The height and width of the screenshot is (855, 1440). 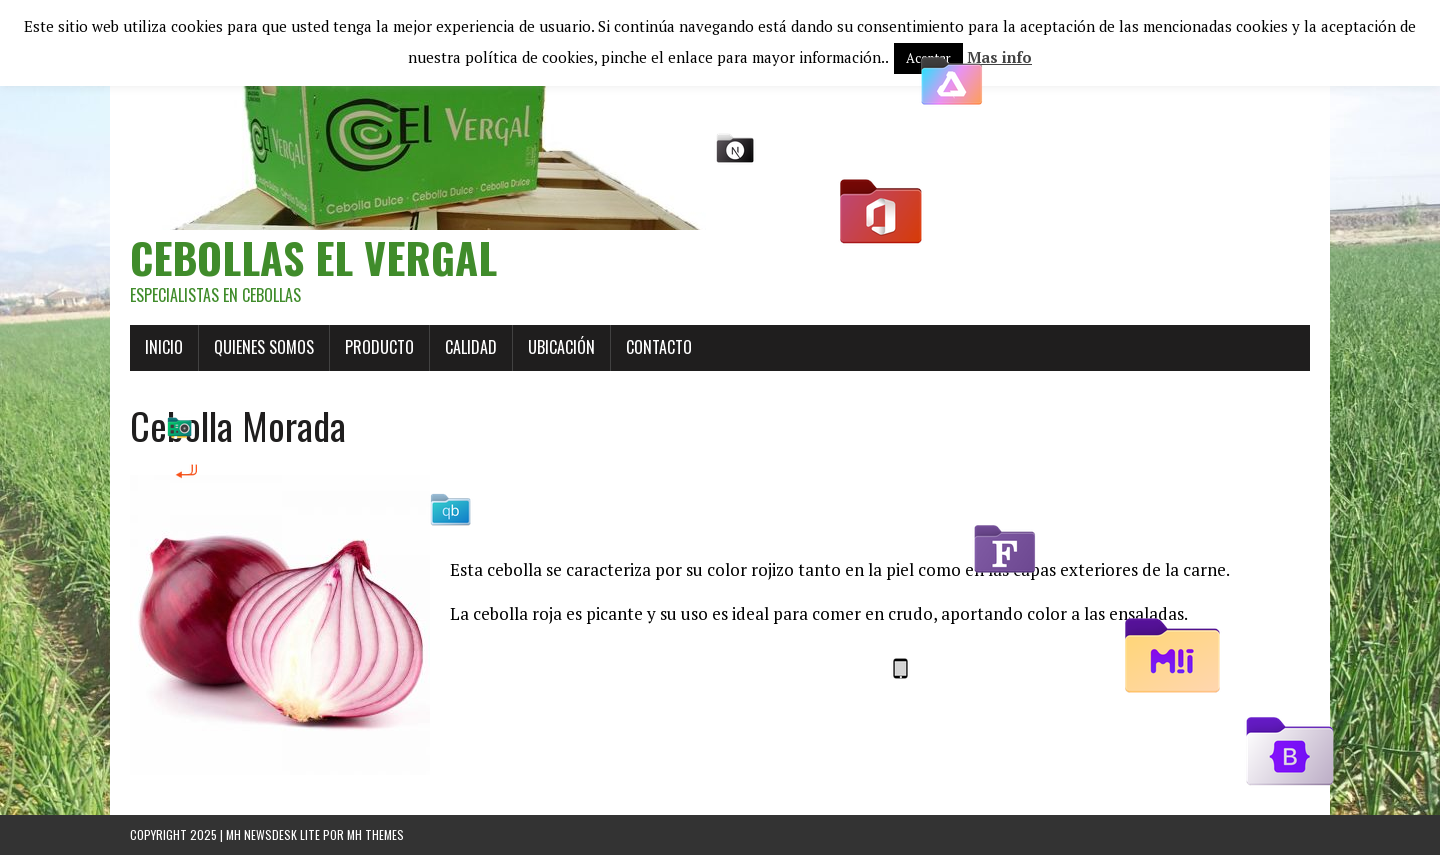 What do you see at coordinates (735, 149) in the screenshot?
I see `open next.js project folder` at bounding box center [735, 149].